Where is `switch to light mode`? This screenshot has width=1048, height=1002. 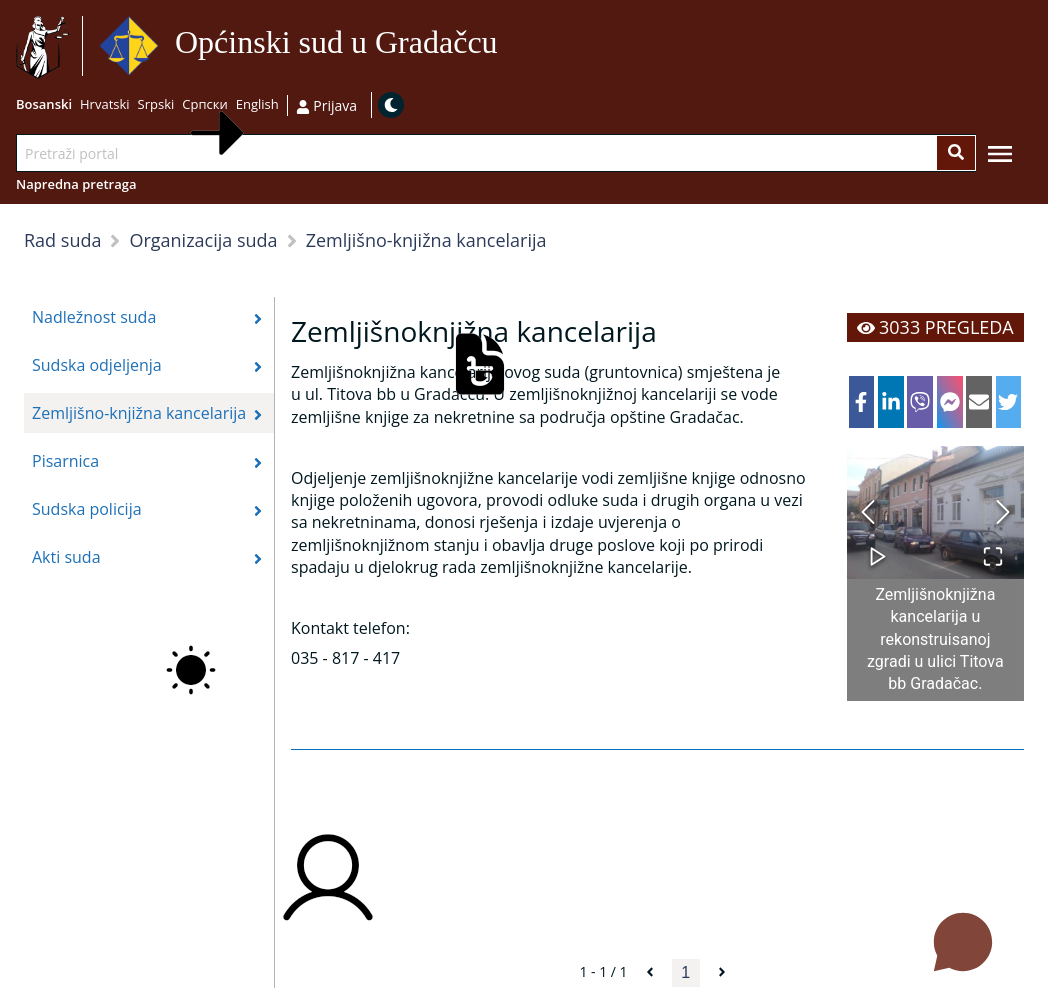 switch to light mode is located at coordinates (191, 670).